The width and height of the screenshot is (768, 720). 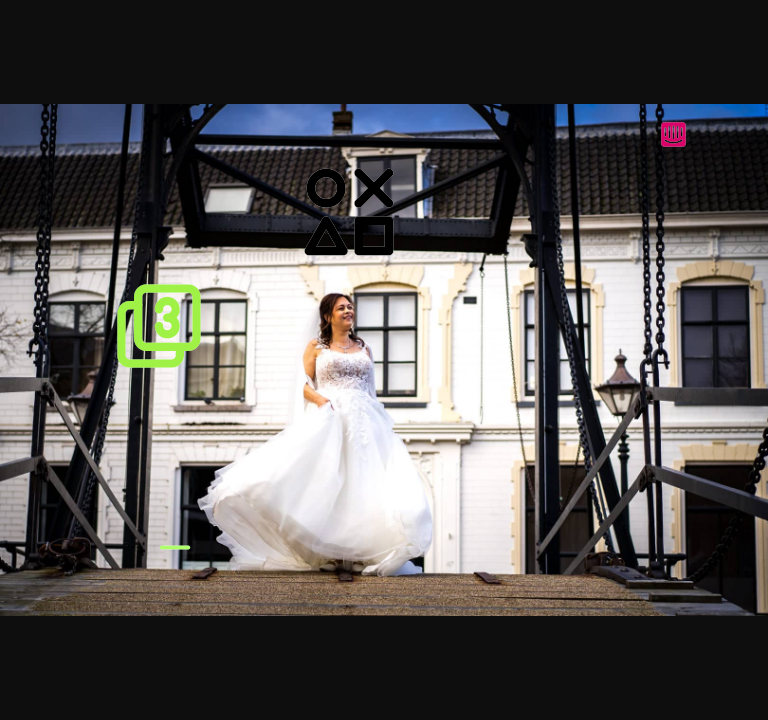 What do you see at coordinates (175, 538) in the screenshot?
I see `minimize the current window` at bounding box center [175, 538].